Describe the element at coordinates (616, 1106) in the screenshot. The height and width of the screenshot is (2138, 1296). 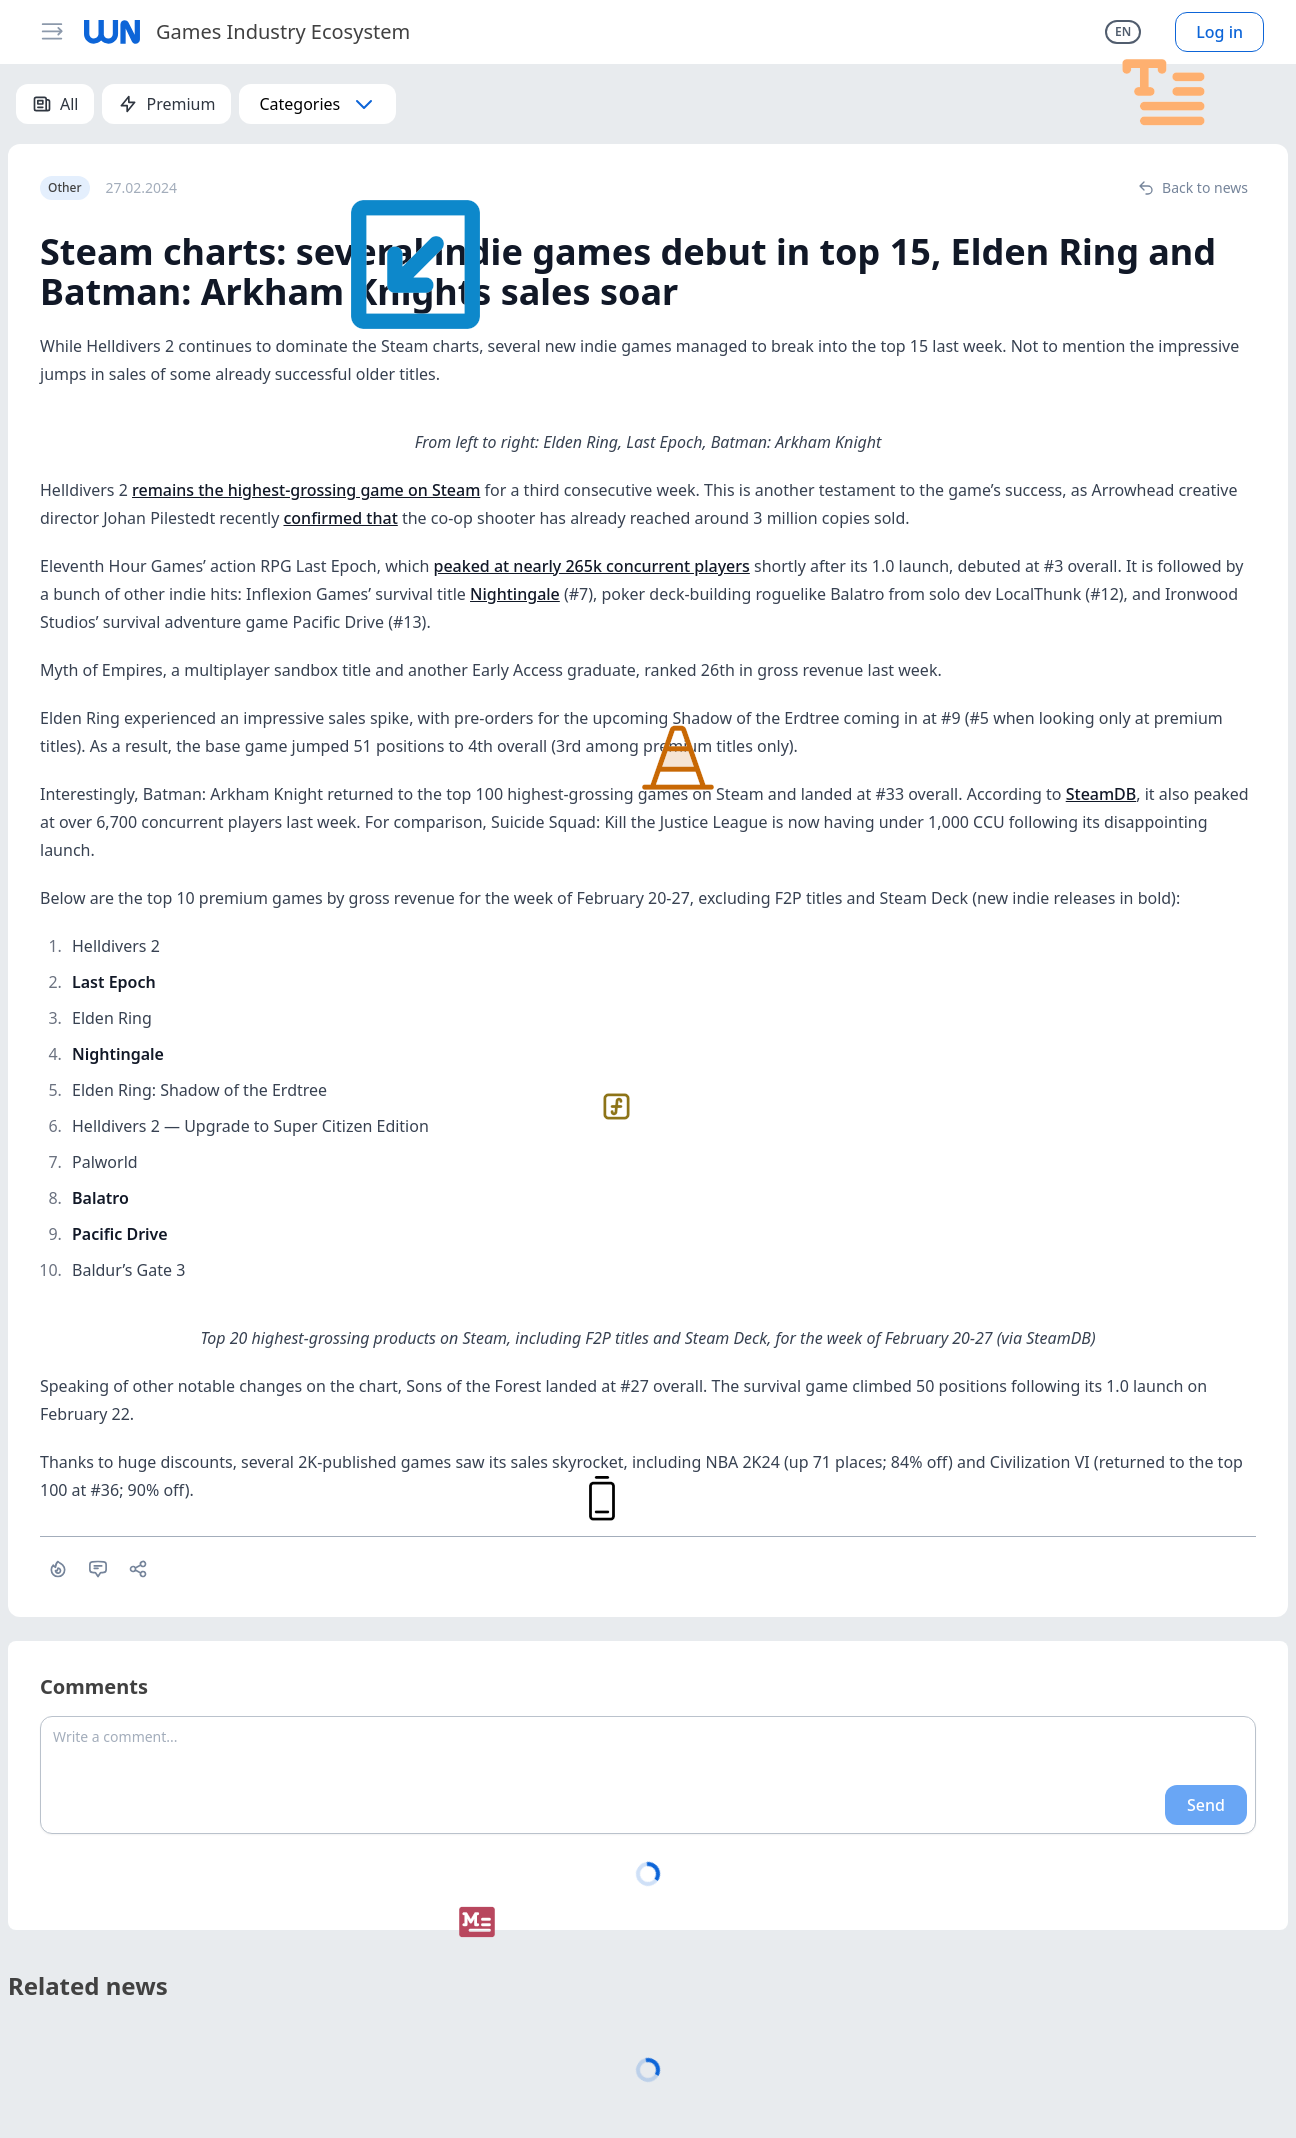
I see `access function or formula editor` at that location.